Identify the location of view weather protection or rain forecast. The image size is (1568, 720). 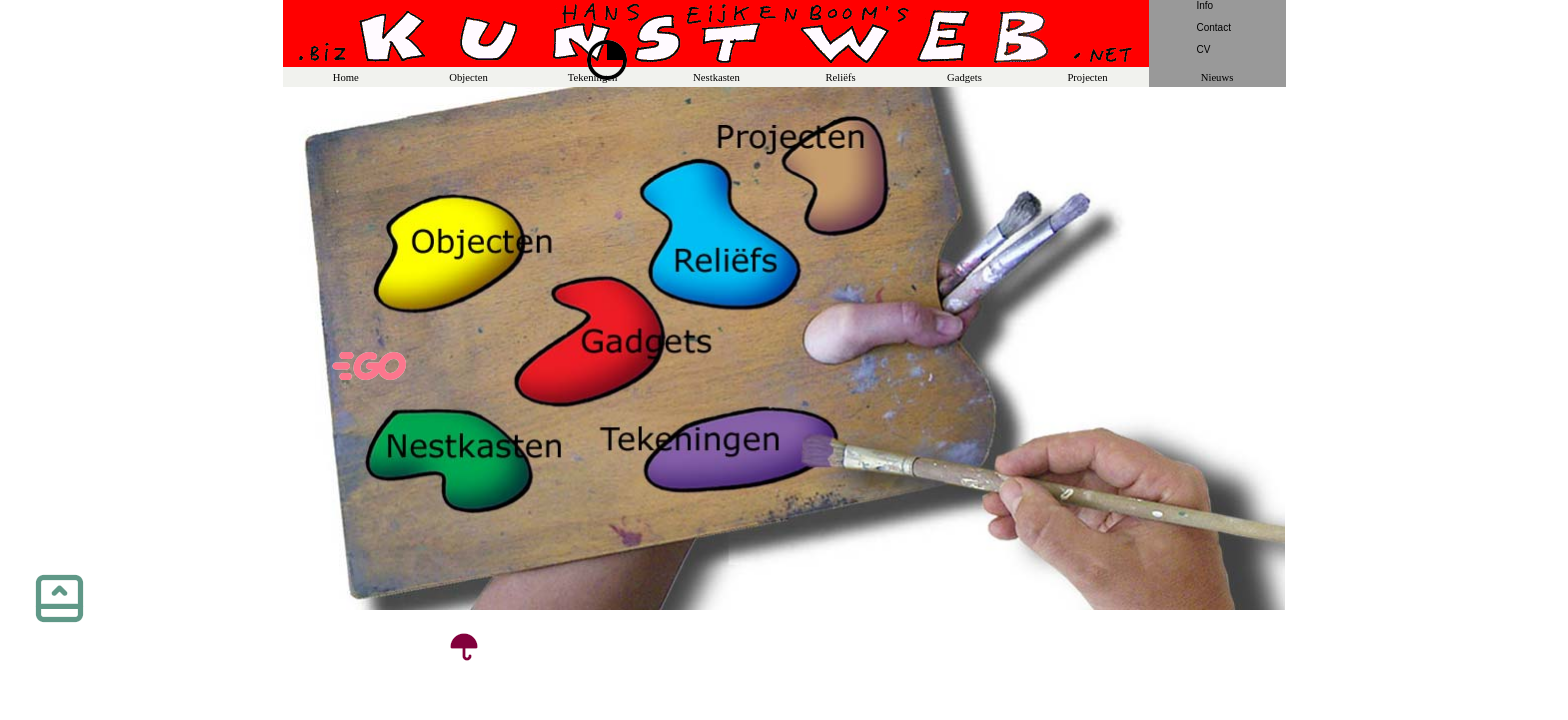
(464, 647).